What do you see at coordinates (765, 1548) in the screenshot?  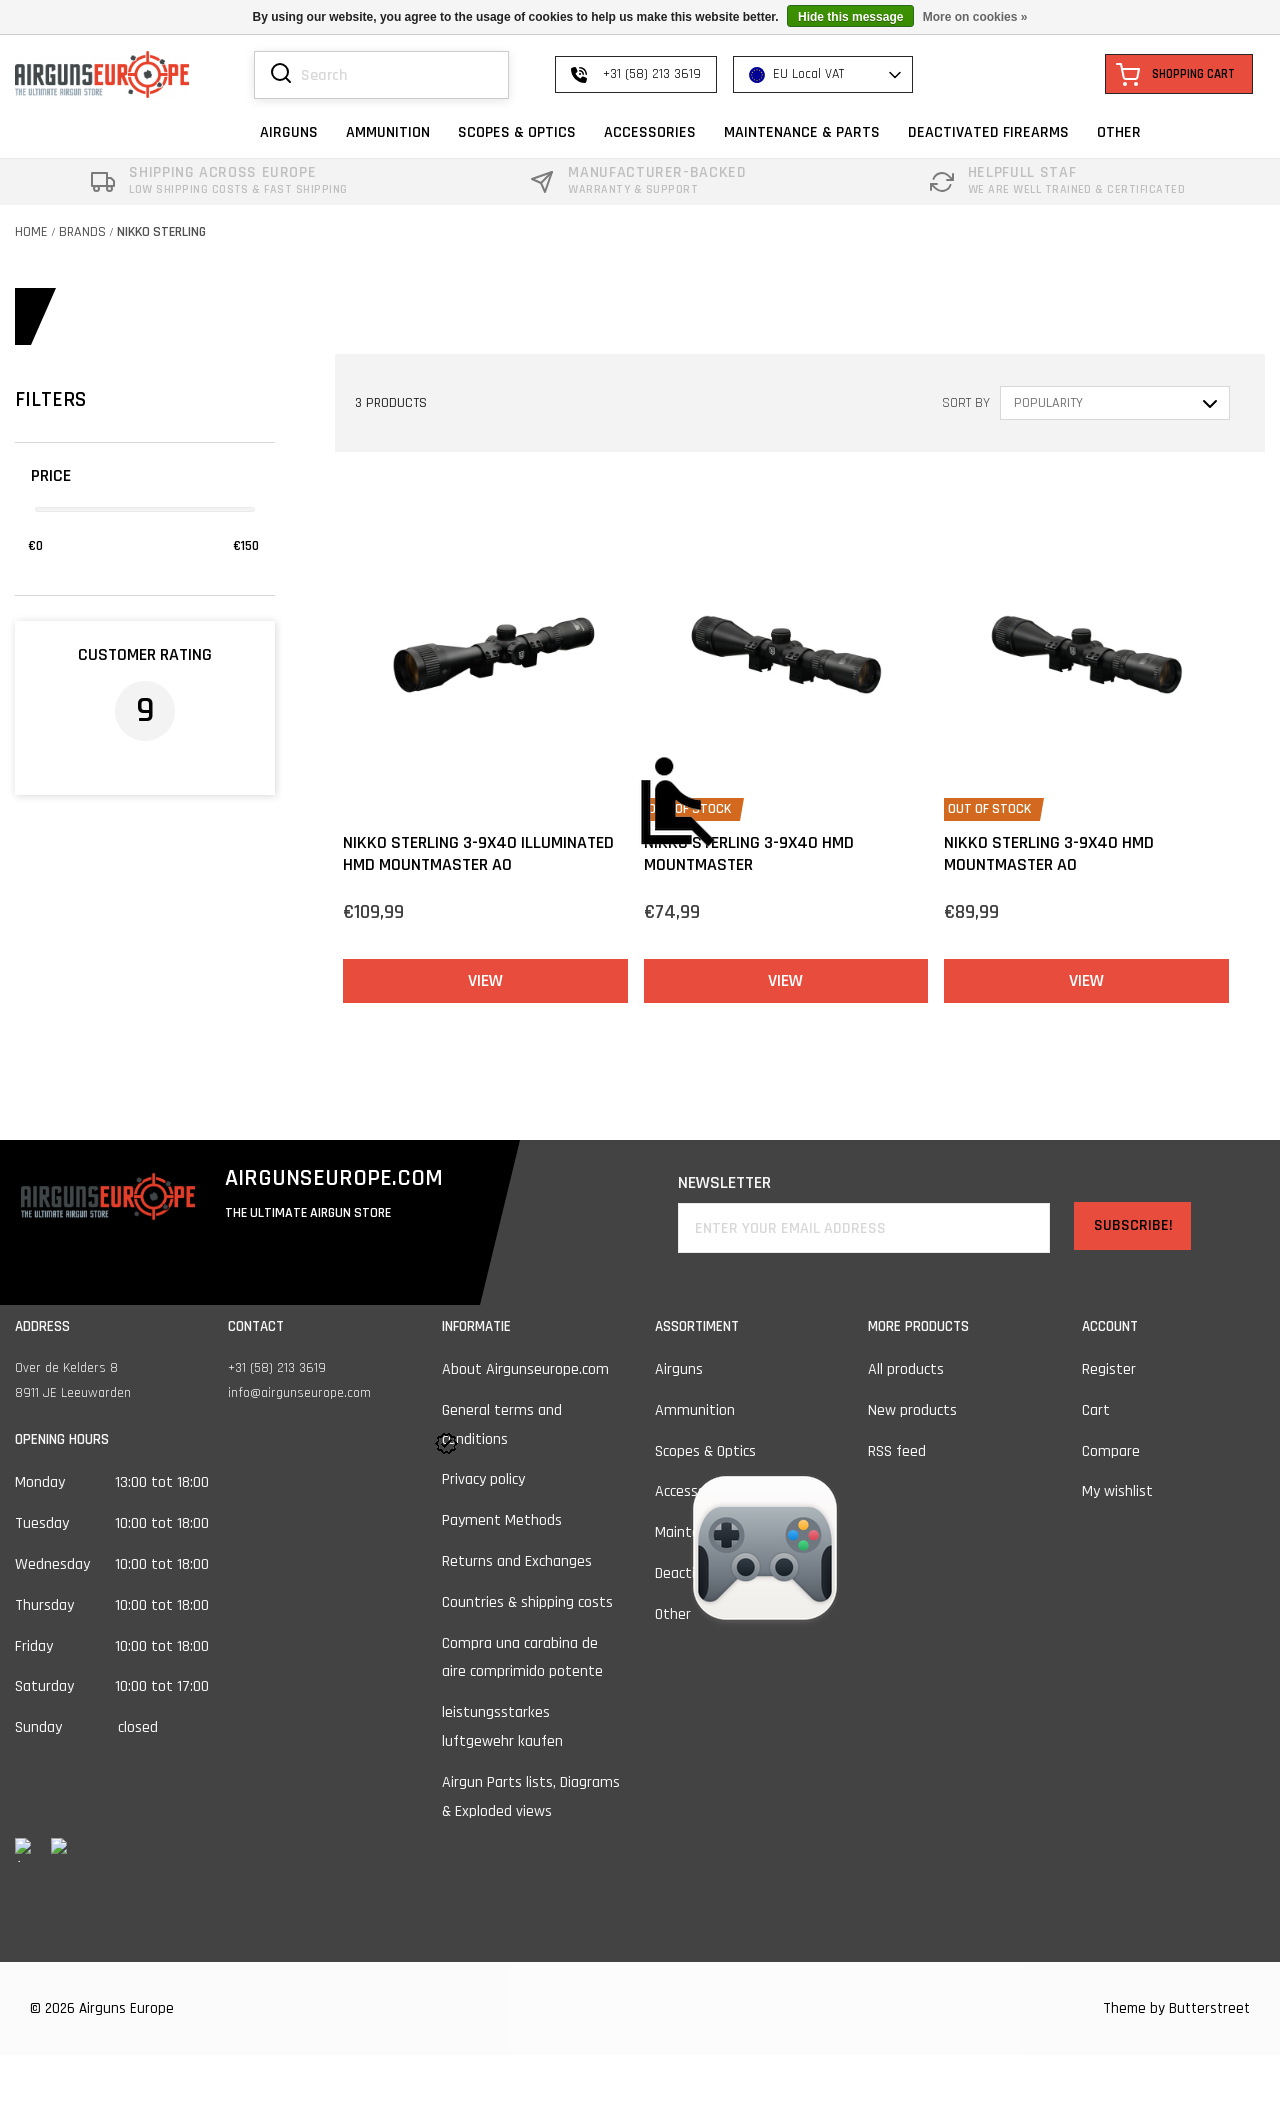 I see `game controller input device settings` at bounding box center [765, 1548].